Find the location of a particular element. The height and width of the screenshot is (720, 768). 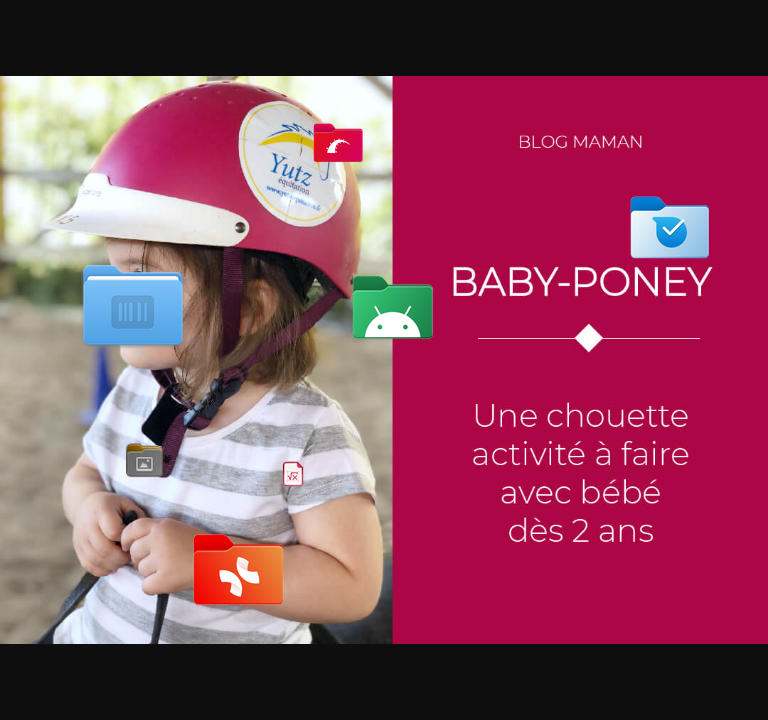

open microsoft kaizala files folder is located at coordinates (669, 229).